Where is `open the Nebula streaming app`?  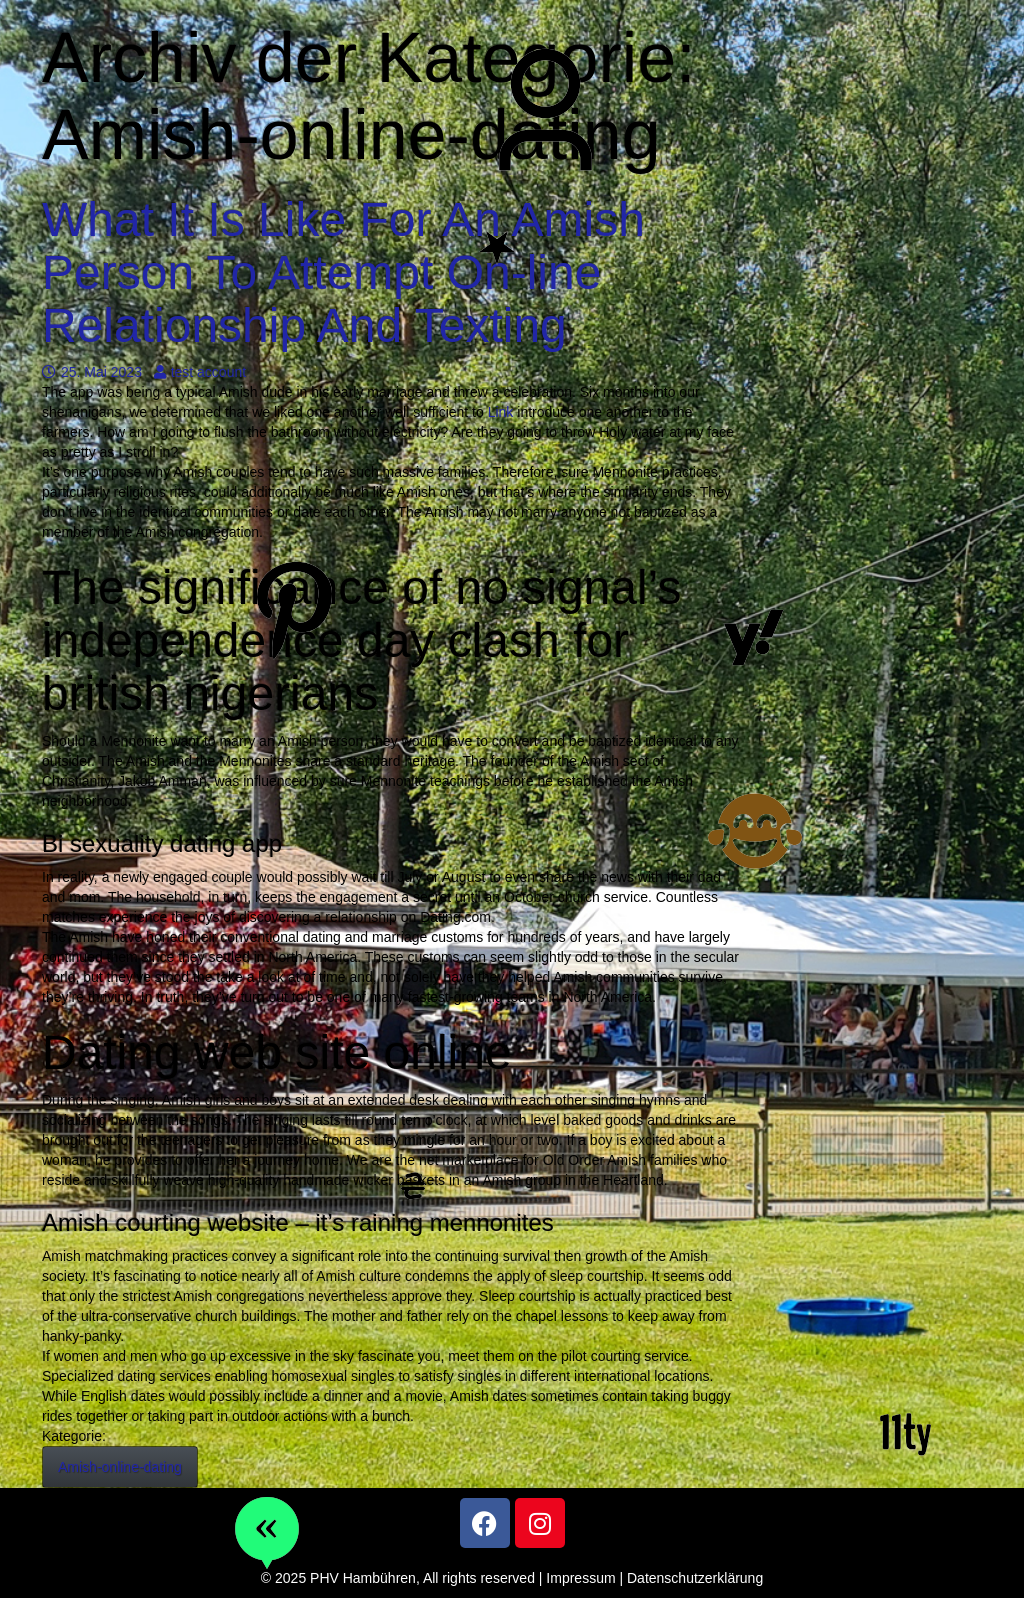
open the Nebula streaming app is located at coordinates (497, 248).